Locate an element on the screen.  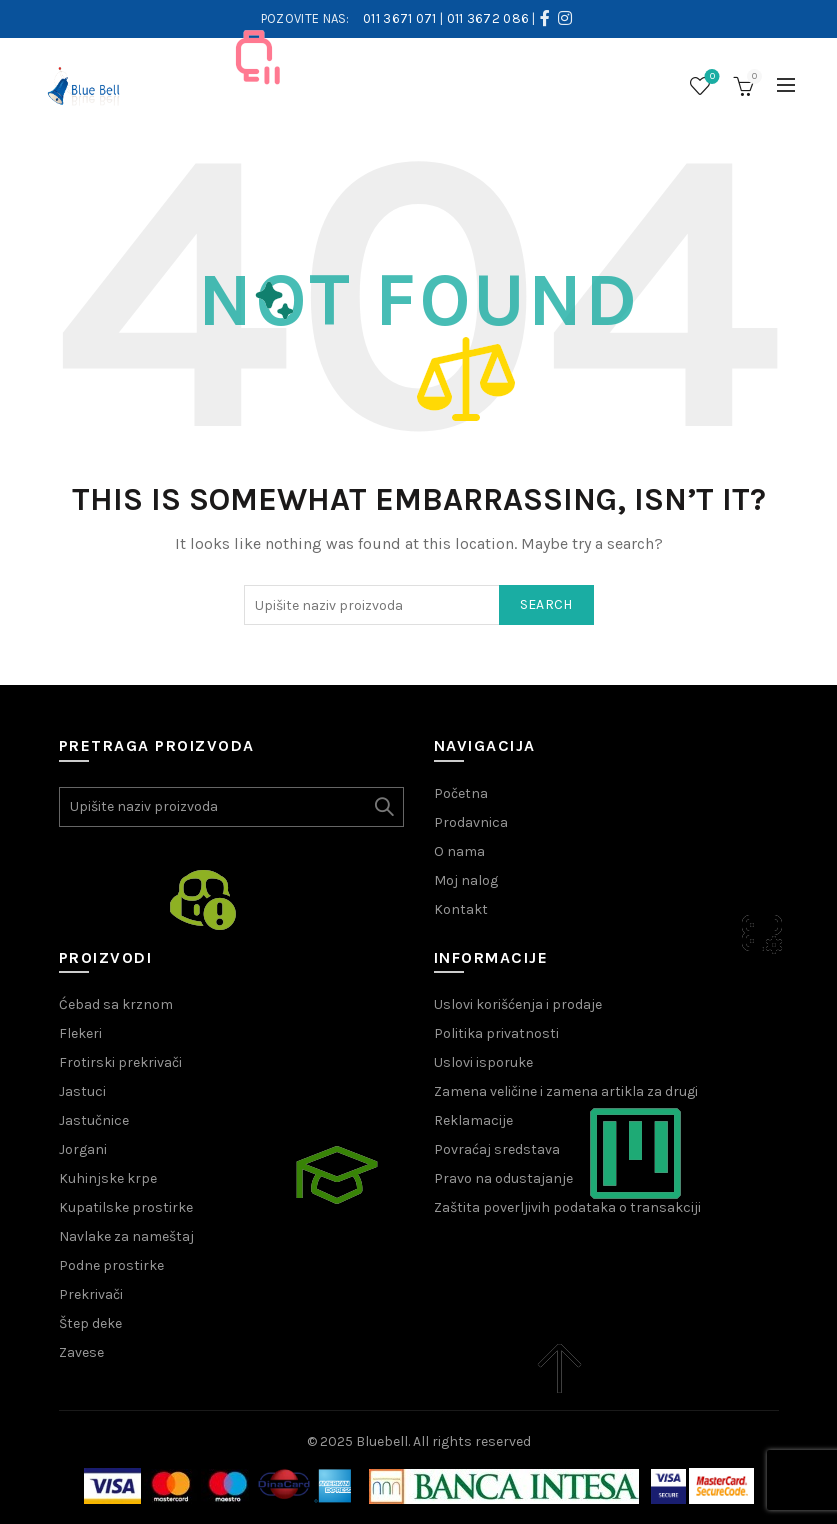
open project panel is located at coordinates (635, 1153).